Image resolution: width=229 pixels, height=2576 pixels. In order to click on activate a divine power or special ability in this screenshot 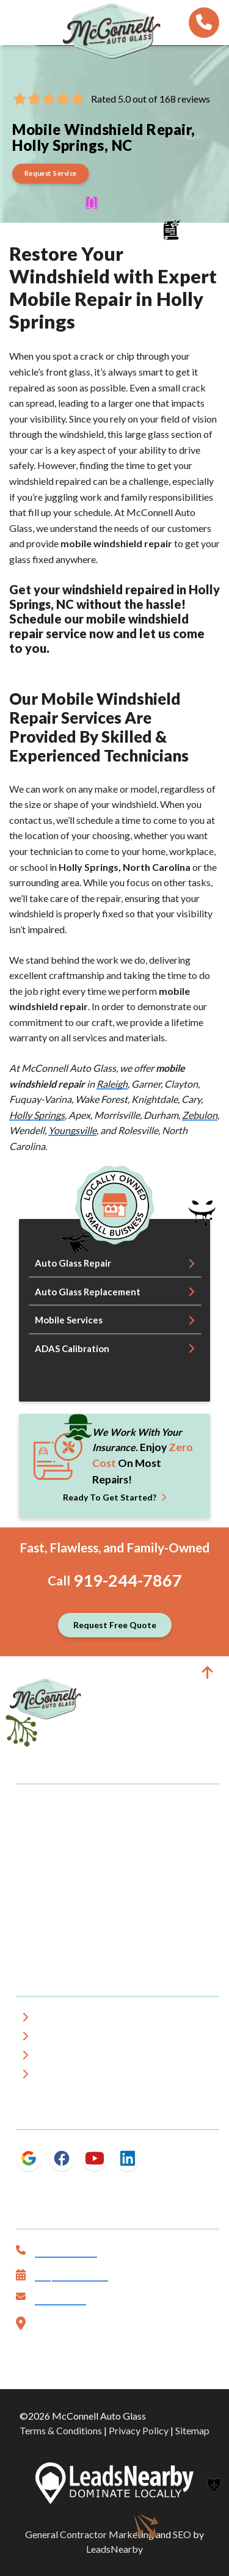, I will do `click(76, 1244)`.